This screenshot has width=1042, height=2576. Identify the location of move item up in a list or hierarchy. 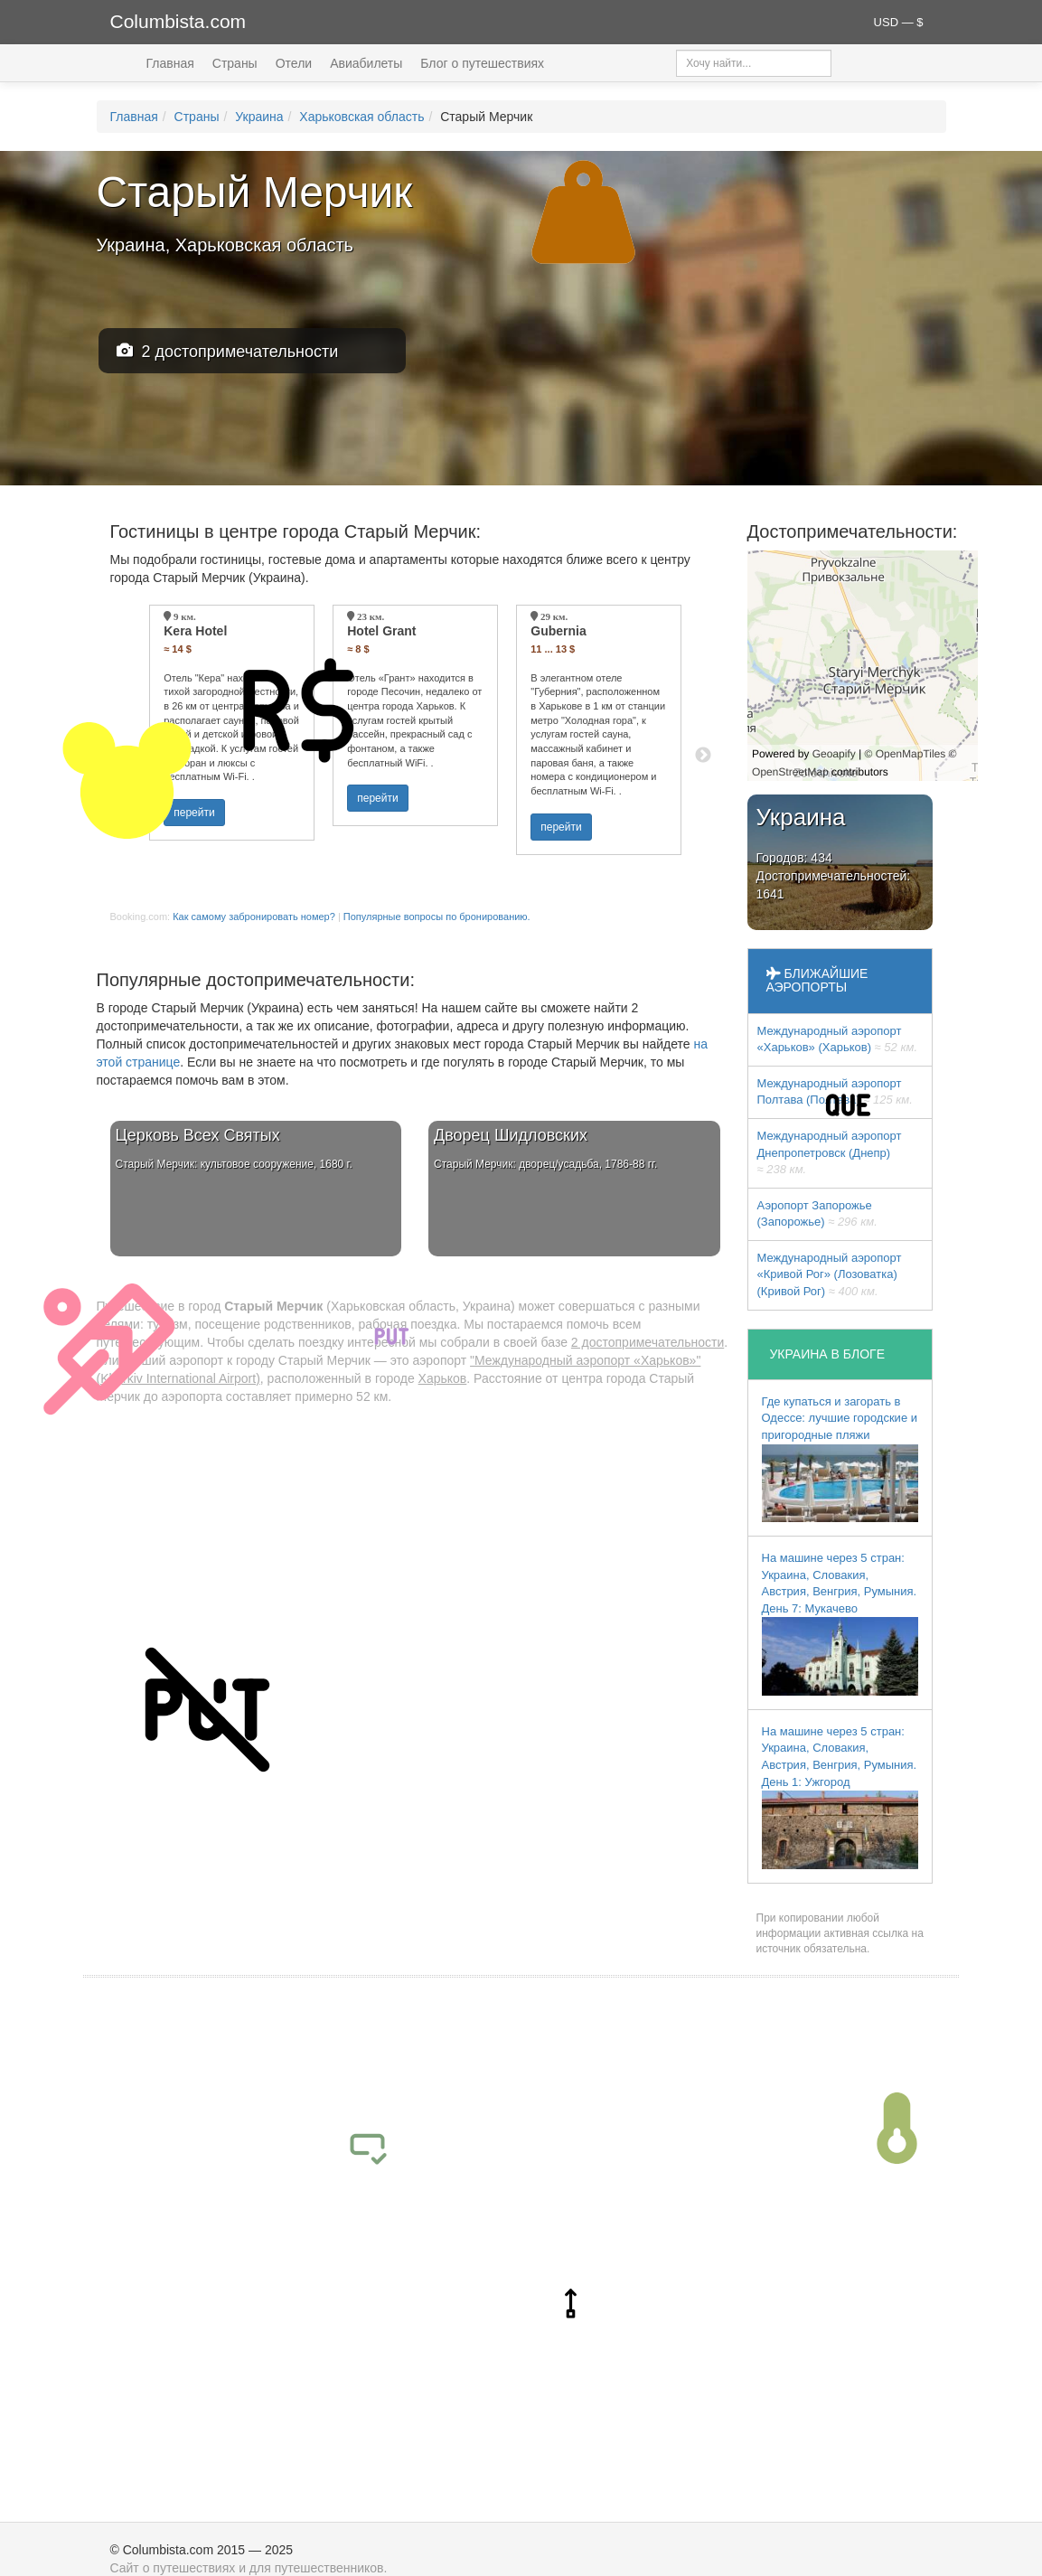
(570, 2303).